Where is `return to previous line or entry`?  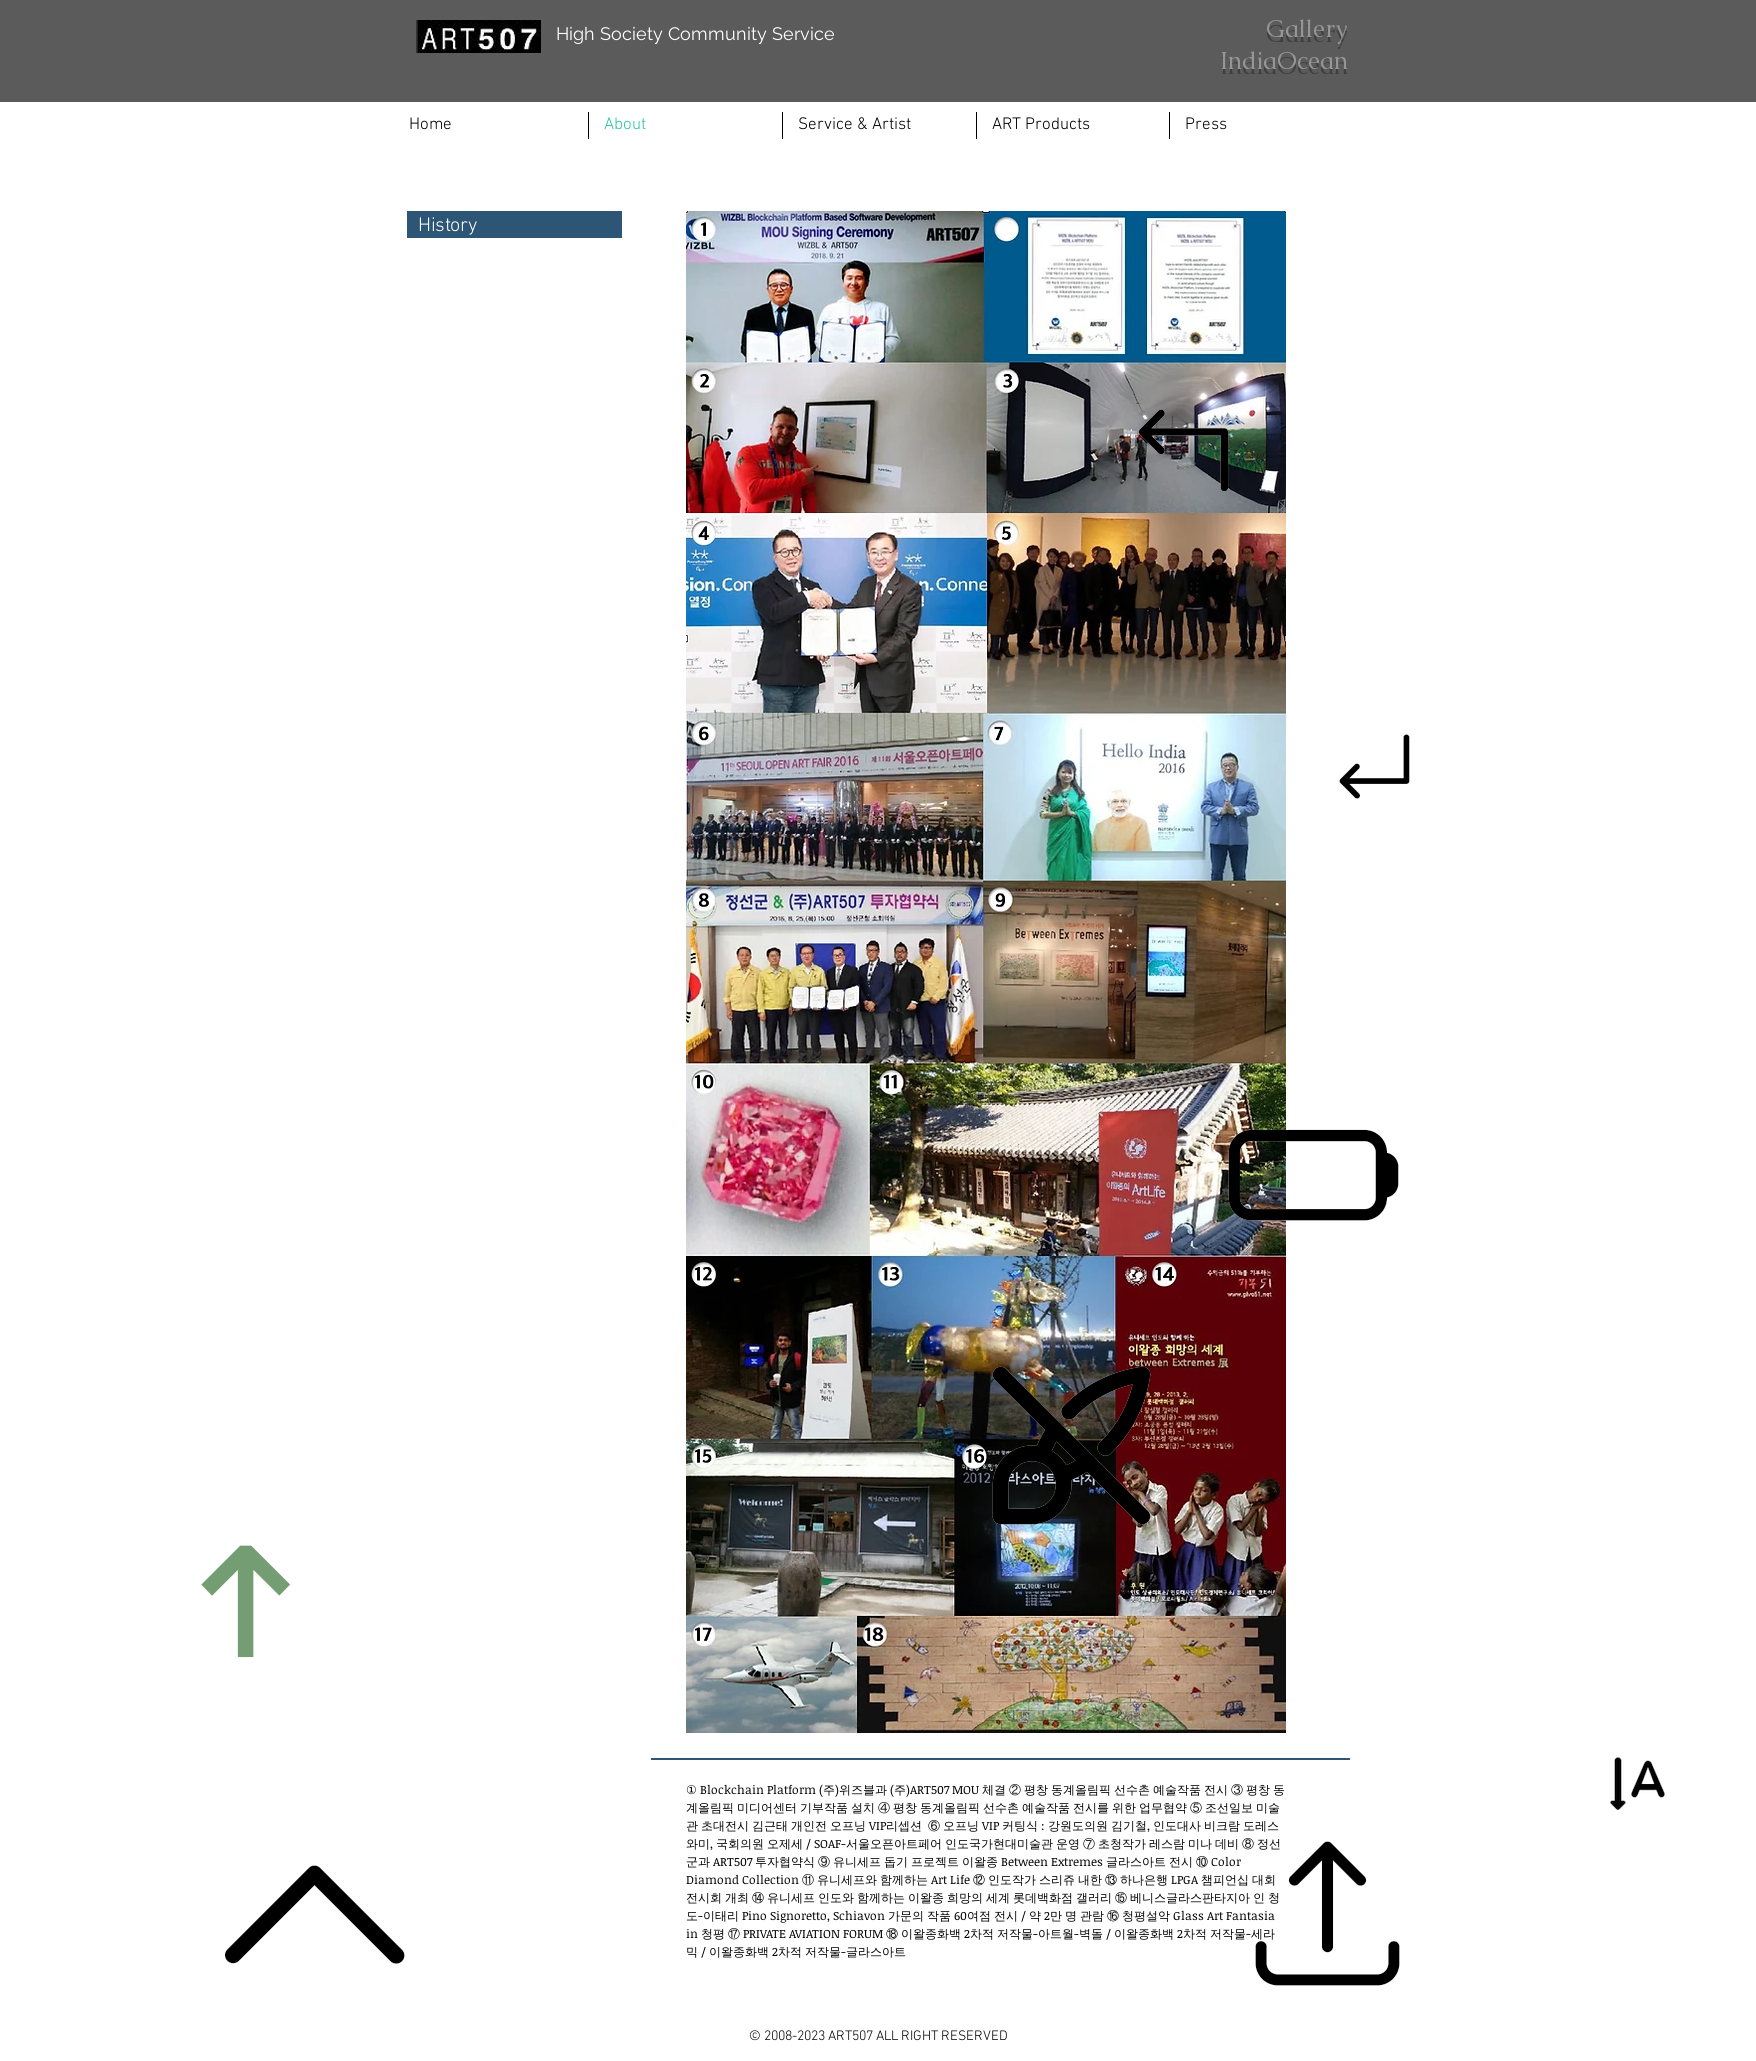
return to previous line or entry is located at coordinates (1374, 766).